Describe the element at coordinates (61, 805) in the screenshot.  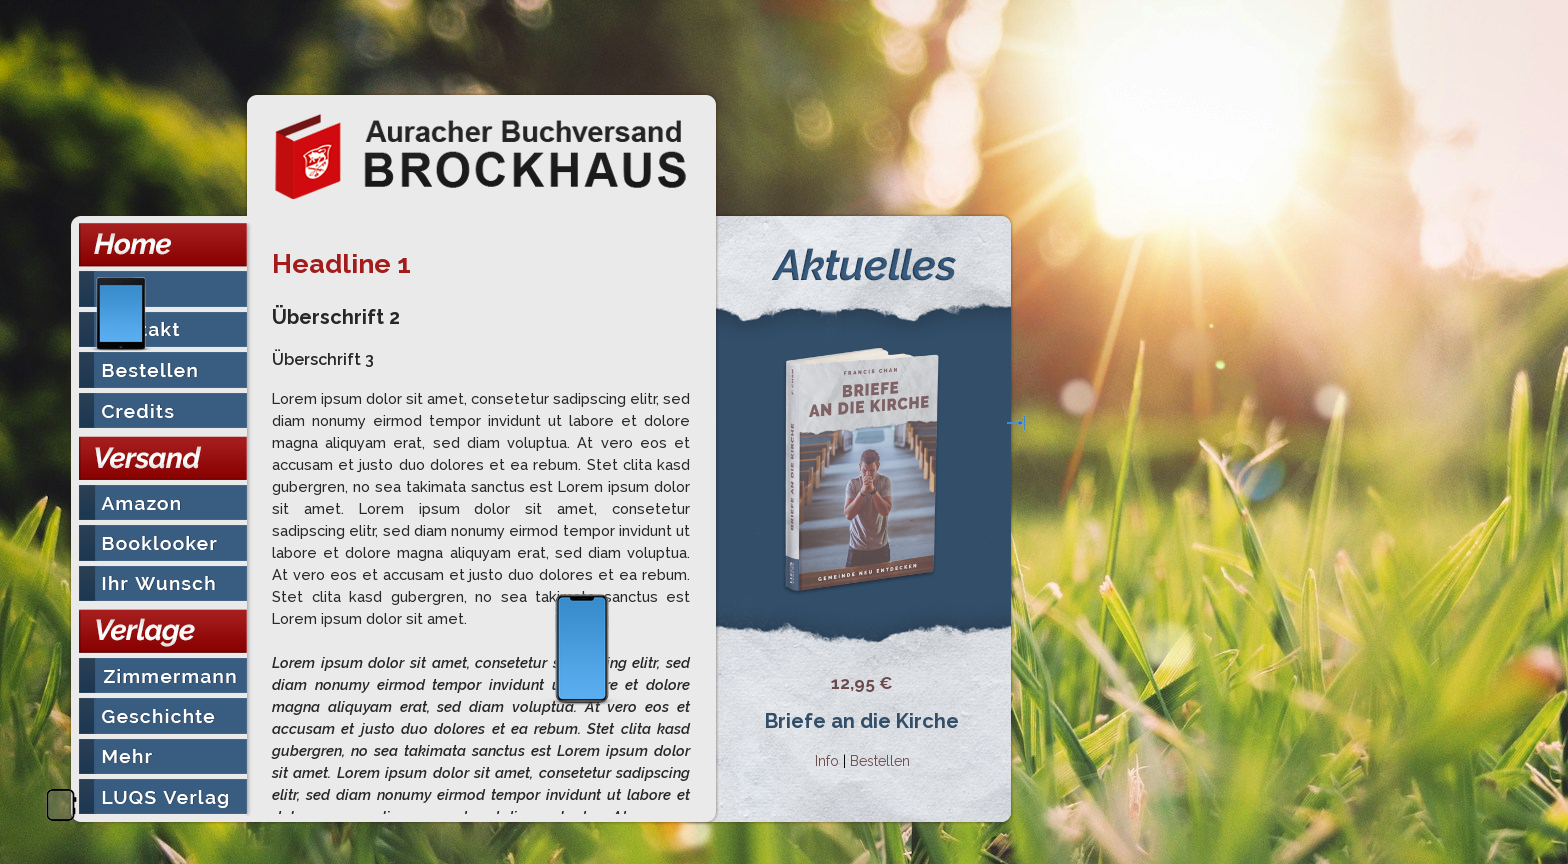
I see `view connected Apple Watch in sidebar` at that location.